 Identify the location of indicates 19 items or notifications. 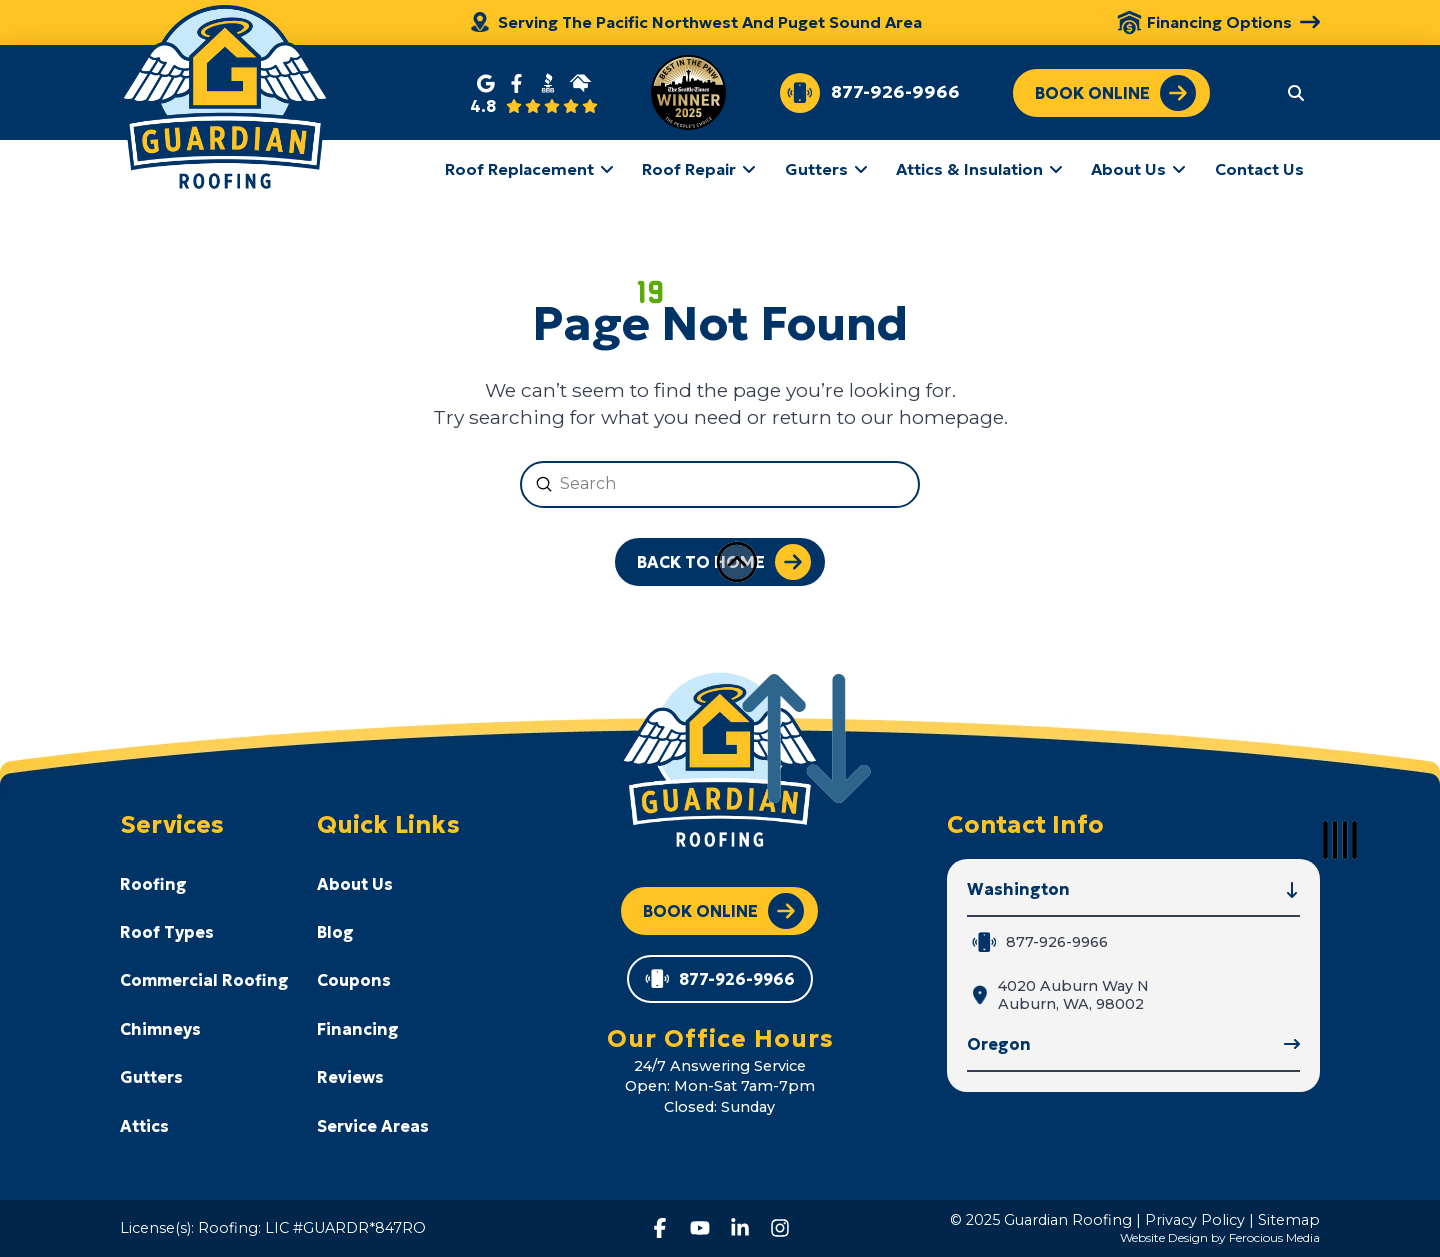
(649, 292).